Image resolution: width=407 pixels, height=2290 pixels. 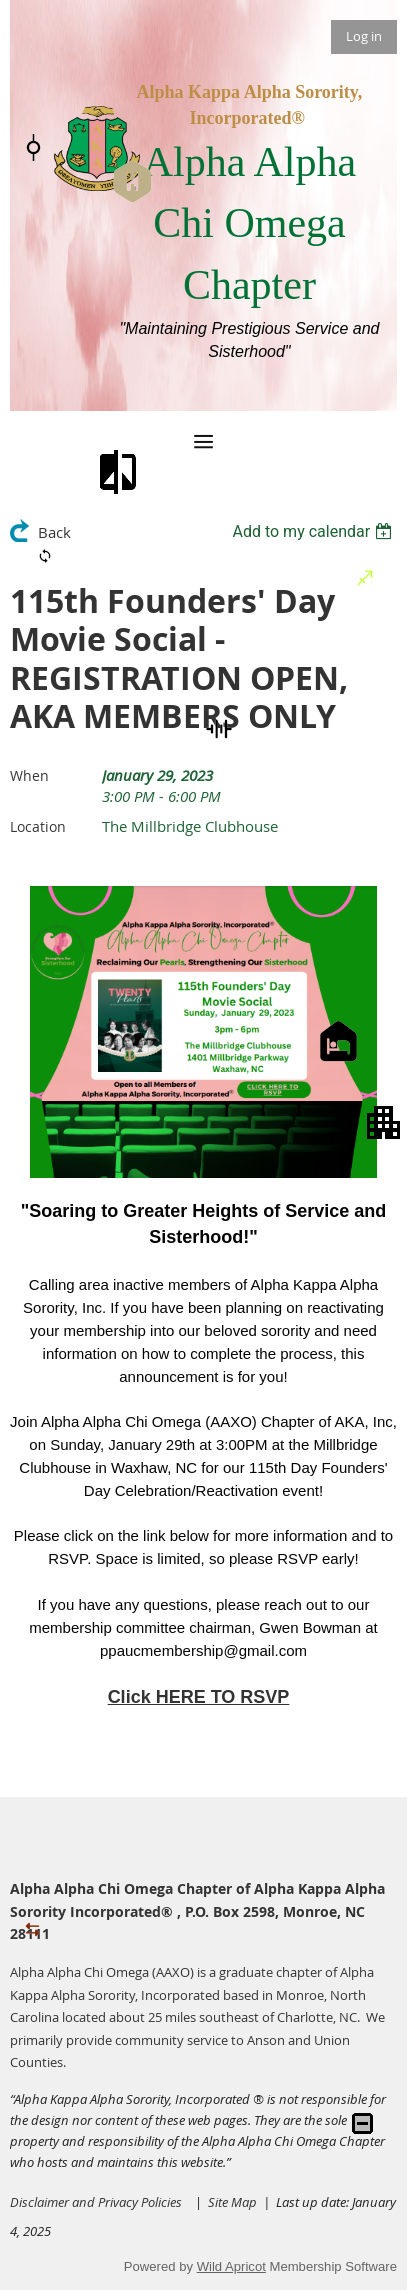 I want to click on sagittarius zodiac sign indicator, so click(x=365, y=578).